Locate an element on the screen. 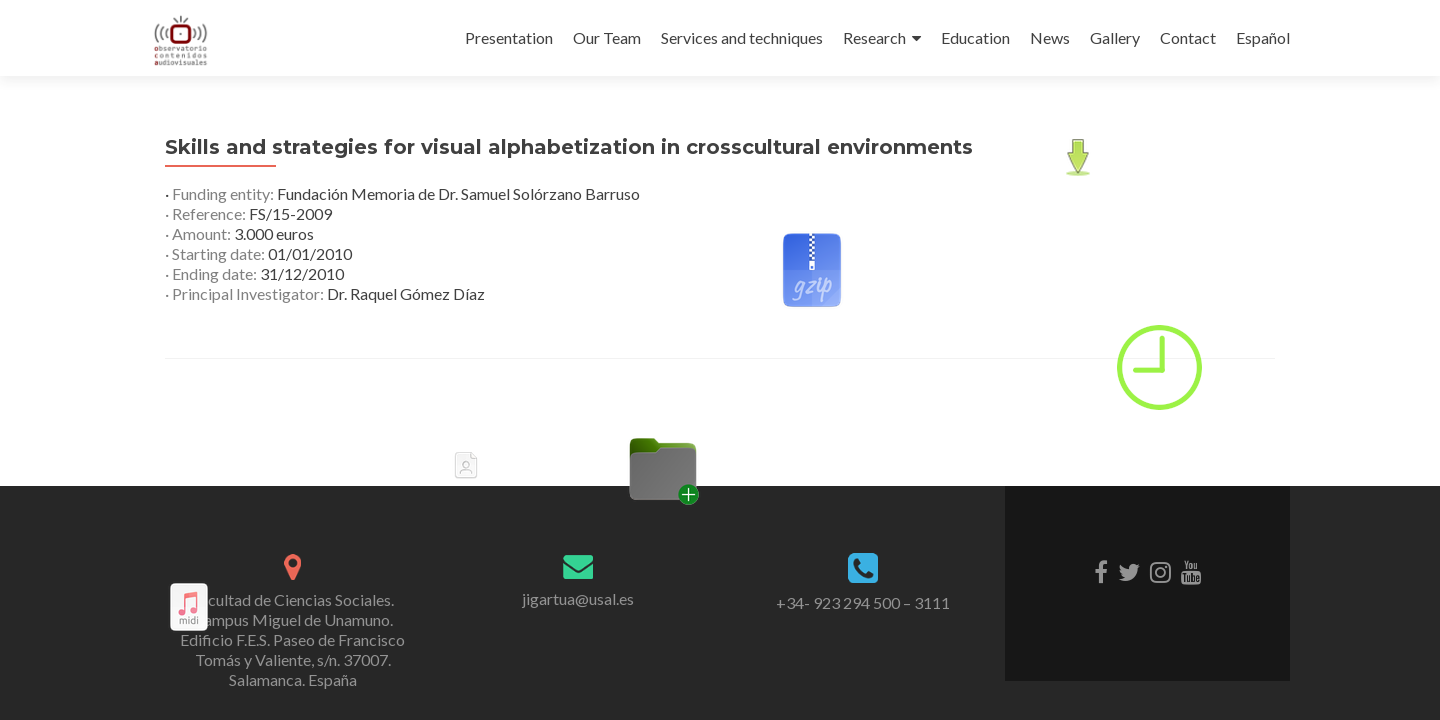 The image size is (1440, 720). view slideshow or presentation mode is located at coordinates (1159, 367).